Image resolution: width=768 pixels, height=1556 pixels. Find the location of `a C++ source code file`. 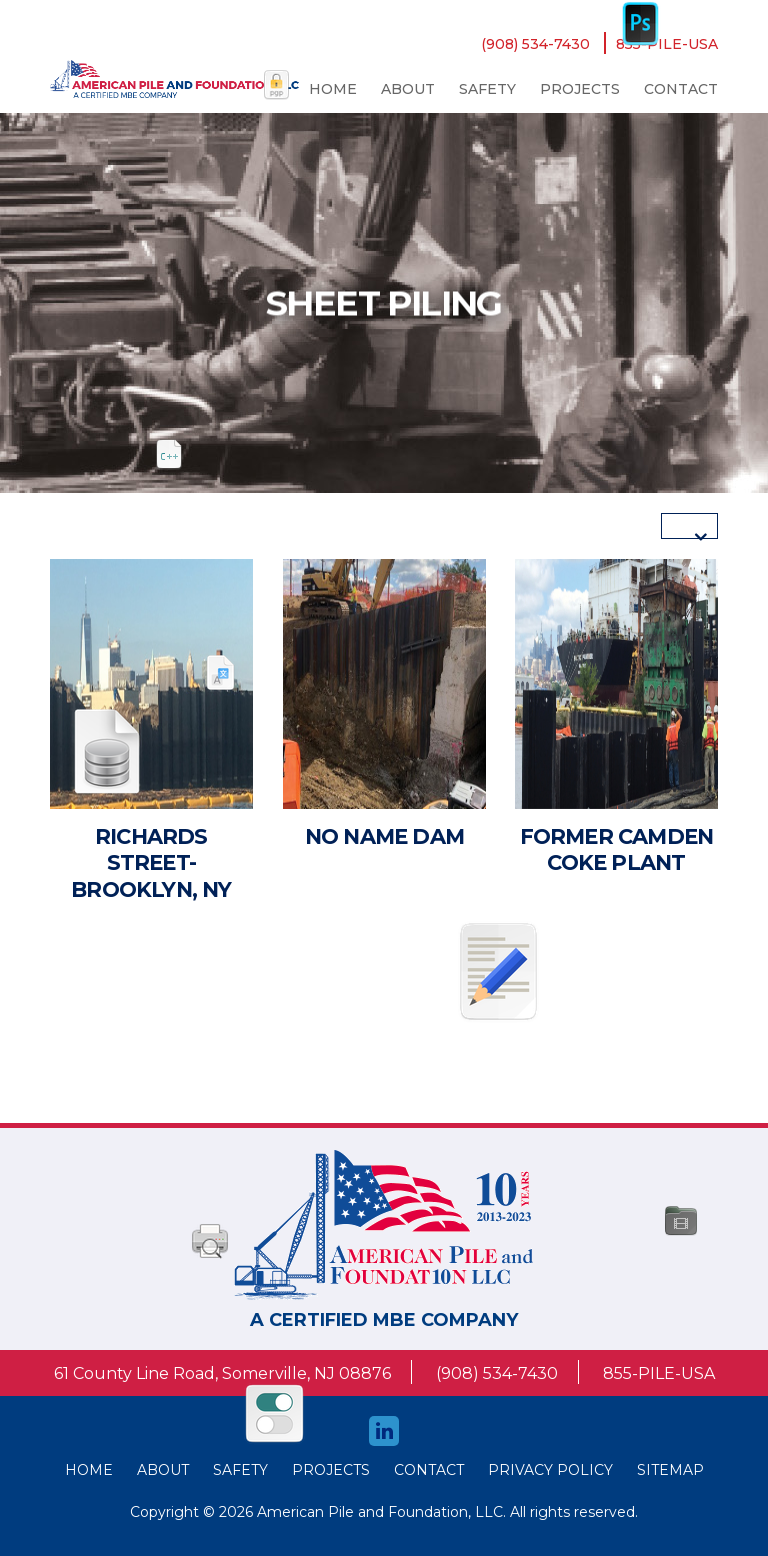

a C++ source code file is located at coordinates (169, 454).